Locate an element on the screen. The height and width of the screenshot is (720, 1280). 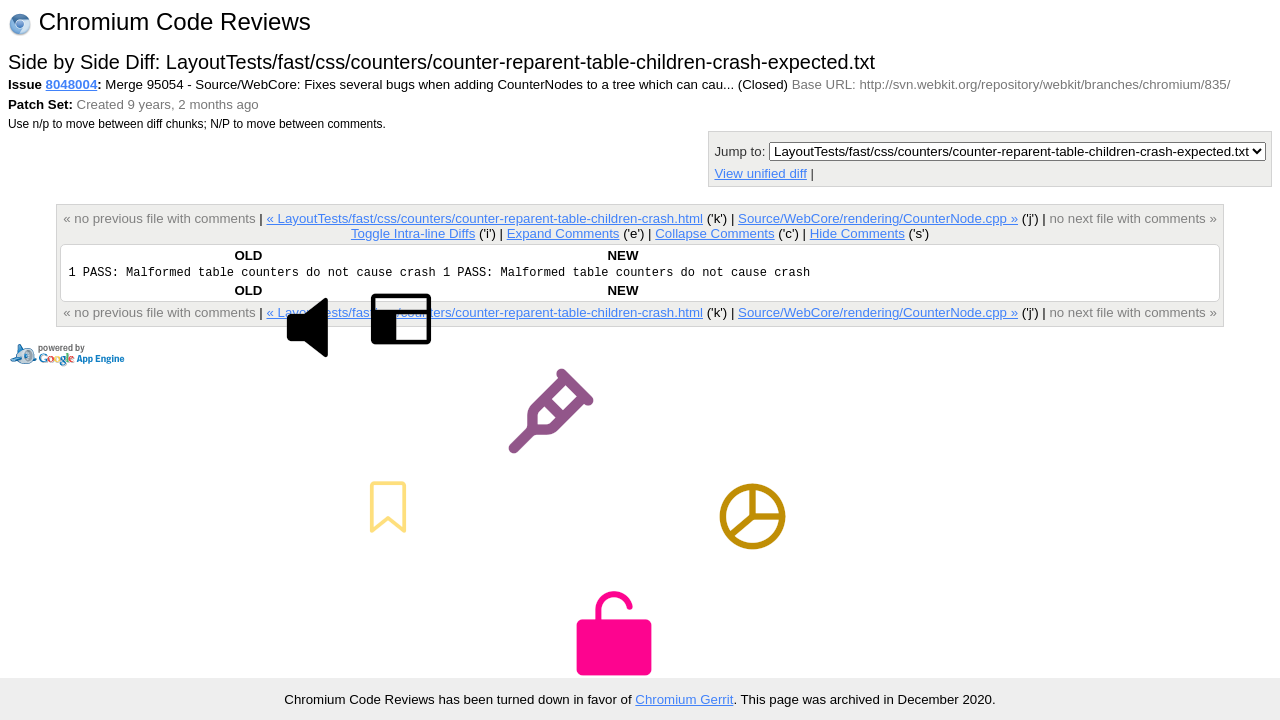
view pie chart analytics is located at coordinates (752, 516).